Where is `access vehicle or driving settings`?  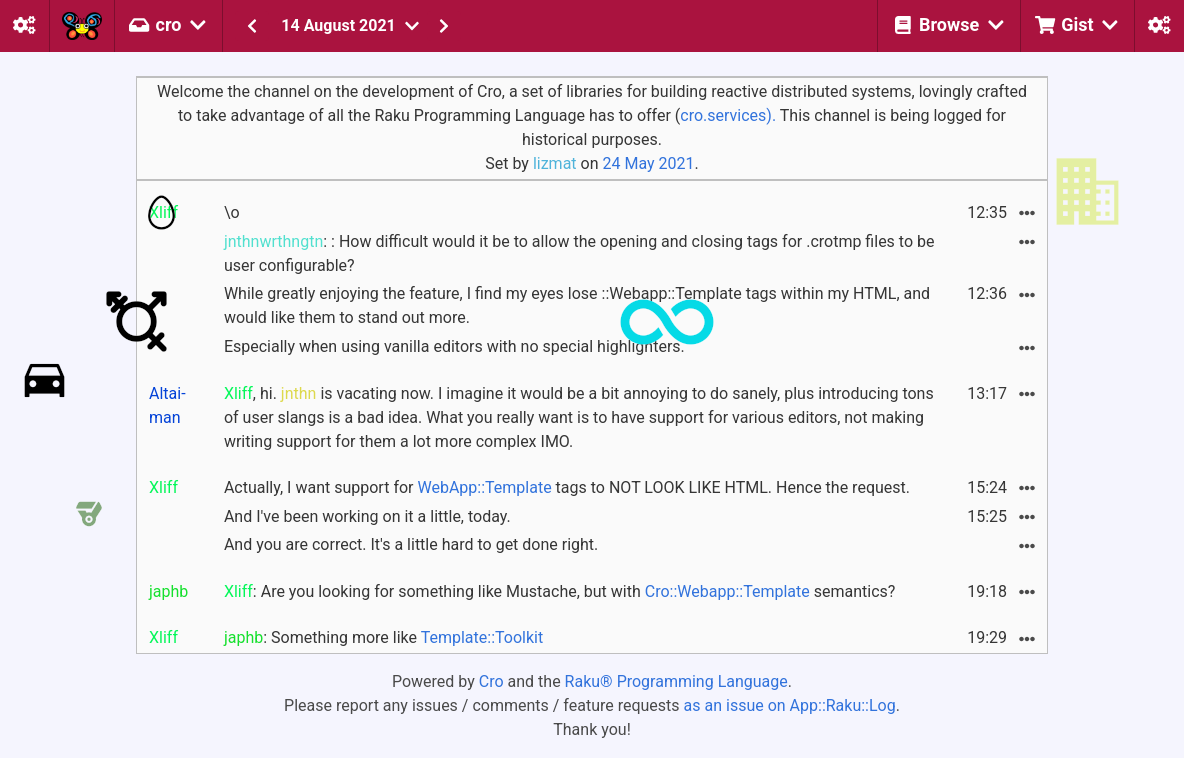
access vehicle or driving settings is located at coordinates (44, 380).